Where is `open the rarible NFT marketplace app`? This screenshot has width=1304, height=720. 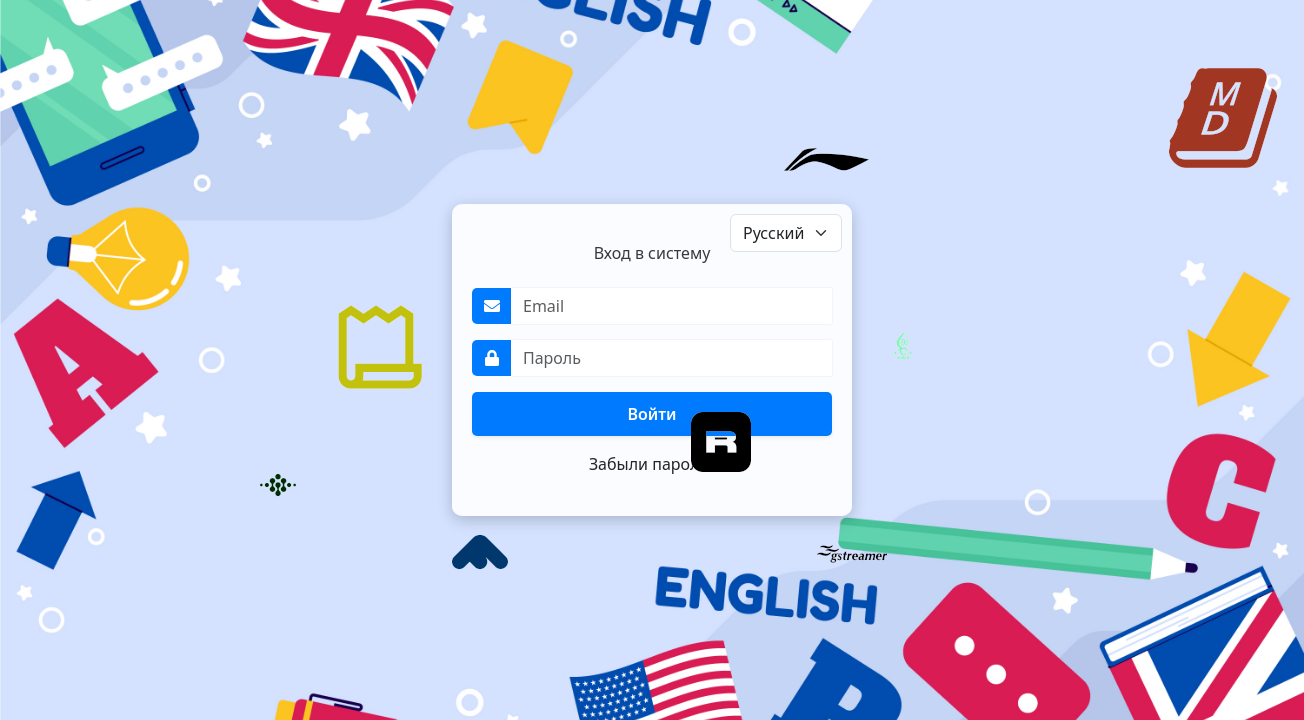
open the rarible NFT marketplace app is located at coordinates (721, 442).